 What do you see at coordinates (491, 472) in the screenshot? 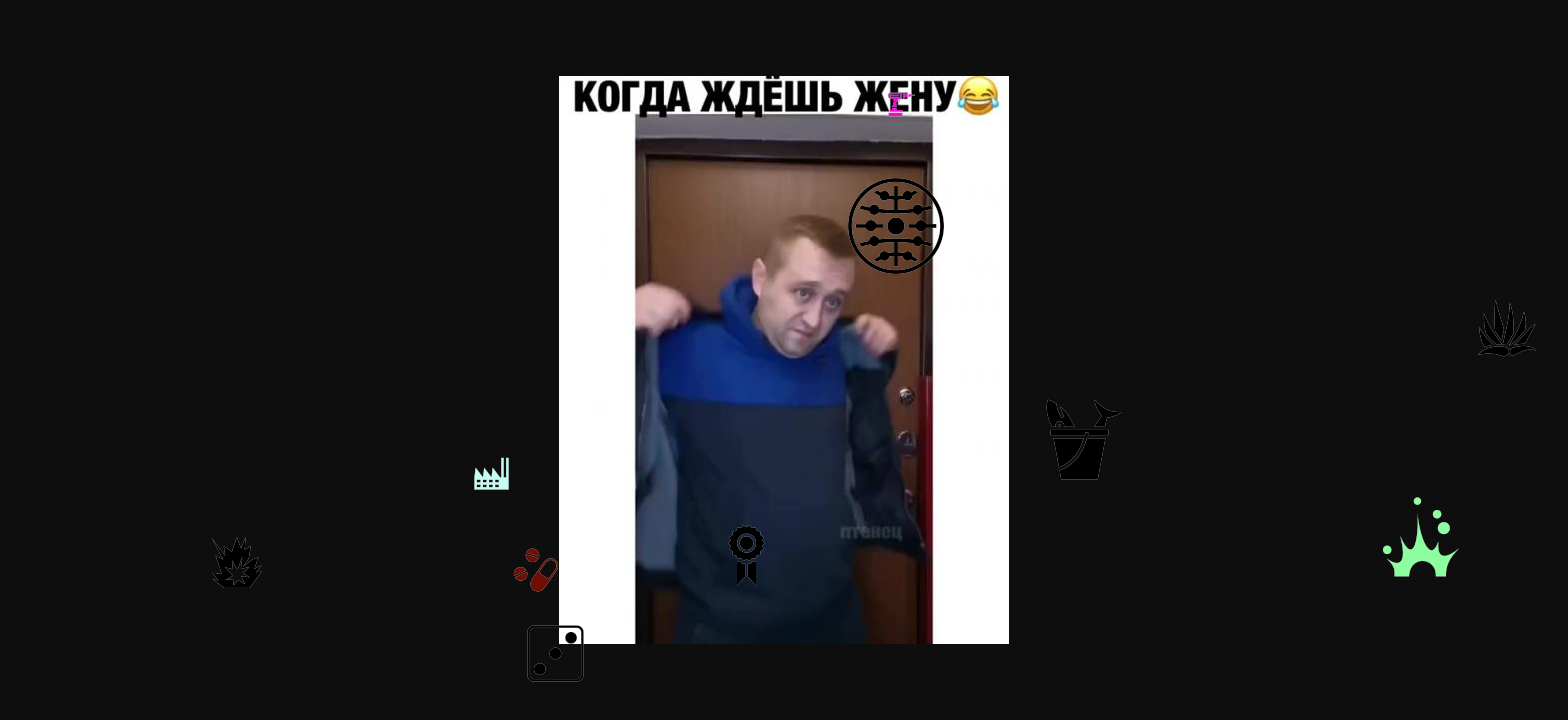
I see `access factory or manufacturing settings` at bounding box center [491, 472].